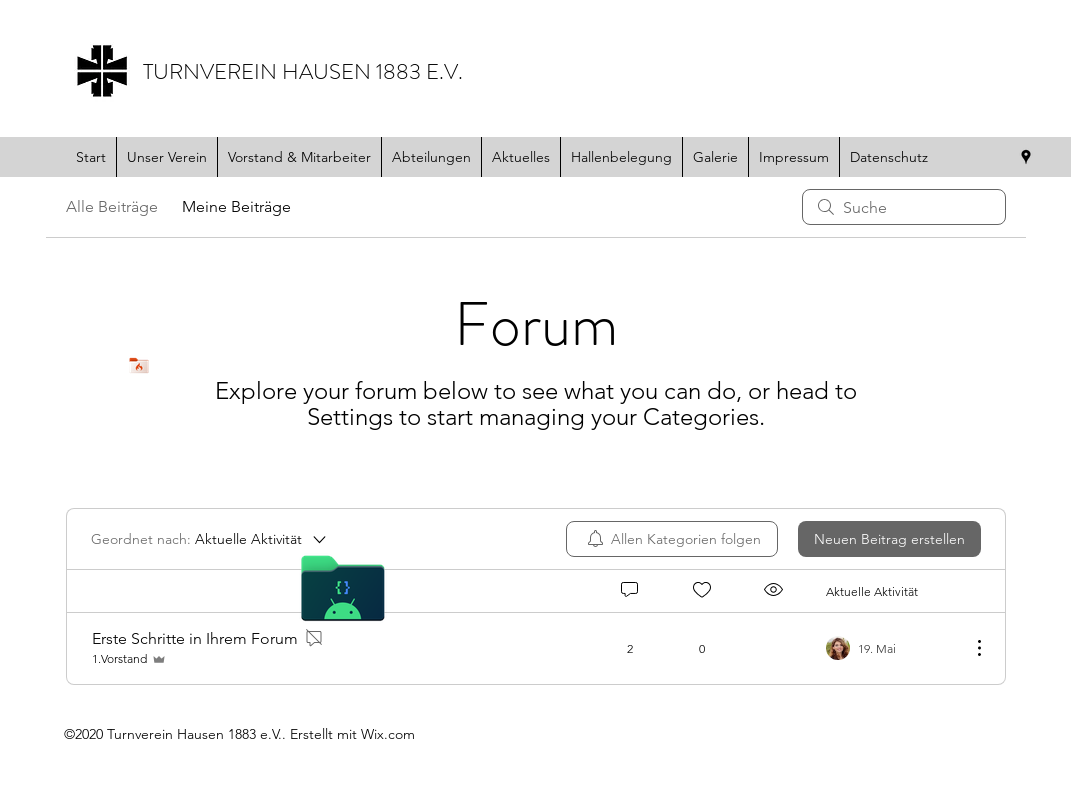 This screenshot has width=1071, height=793. What do you see at coordinates (139, 366) in the screenshot?
I see `codeigniter framework project folder` at bounding box center [139, 366].